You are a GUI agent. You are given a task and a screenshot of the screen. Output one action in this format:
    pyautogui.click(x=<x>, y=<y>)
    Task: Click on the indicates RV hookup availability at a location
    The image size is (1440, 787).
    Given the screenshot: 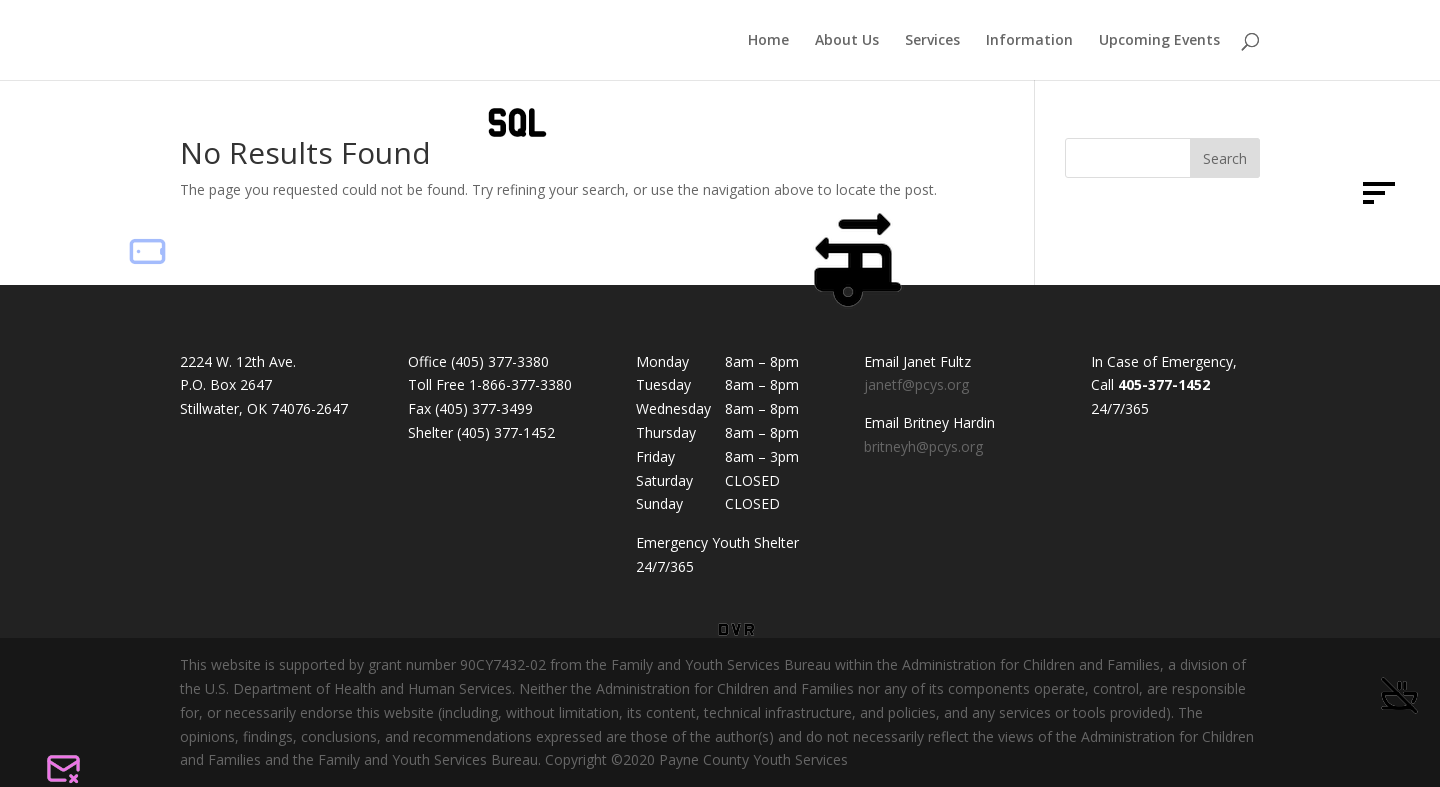 What is the action you would take?
    pyautogui.click(x=853, y=258)
    